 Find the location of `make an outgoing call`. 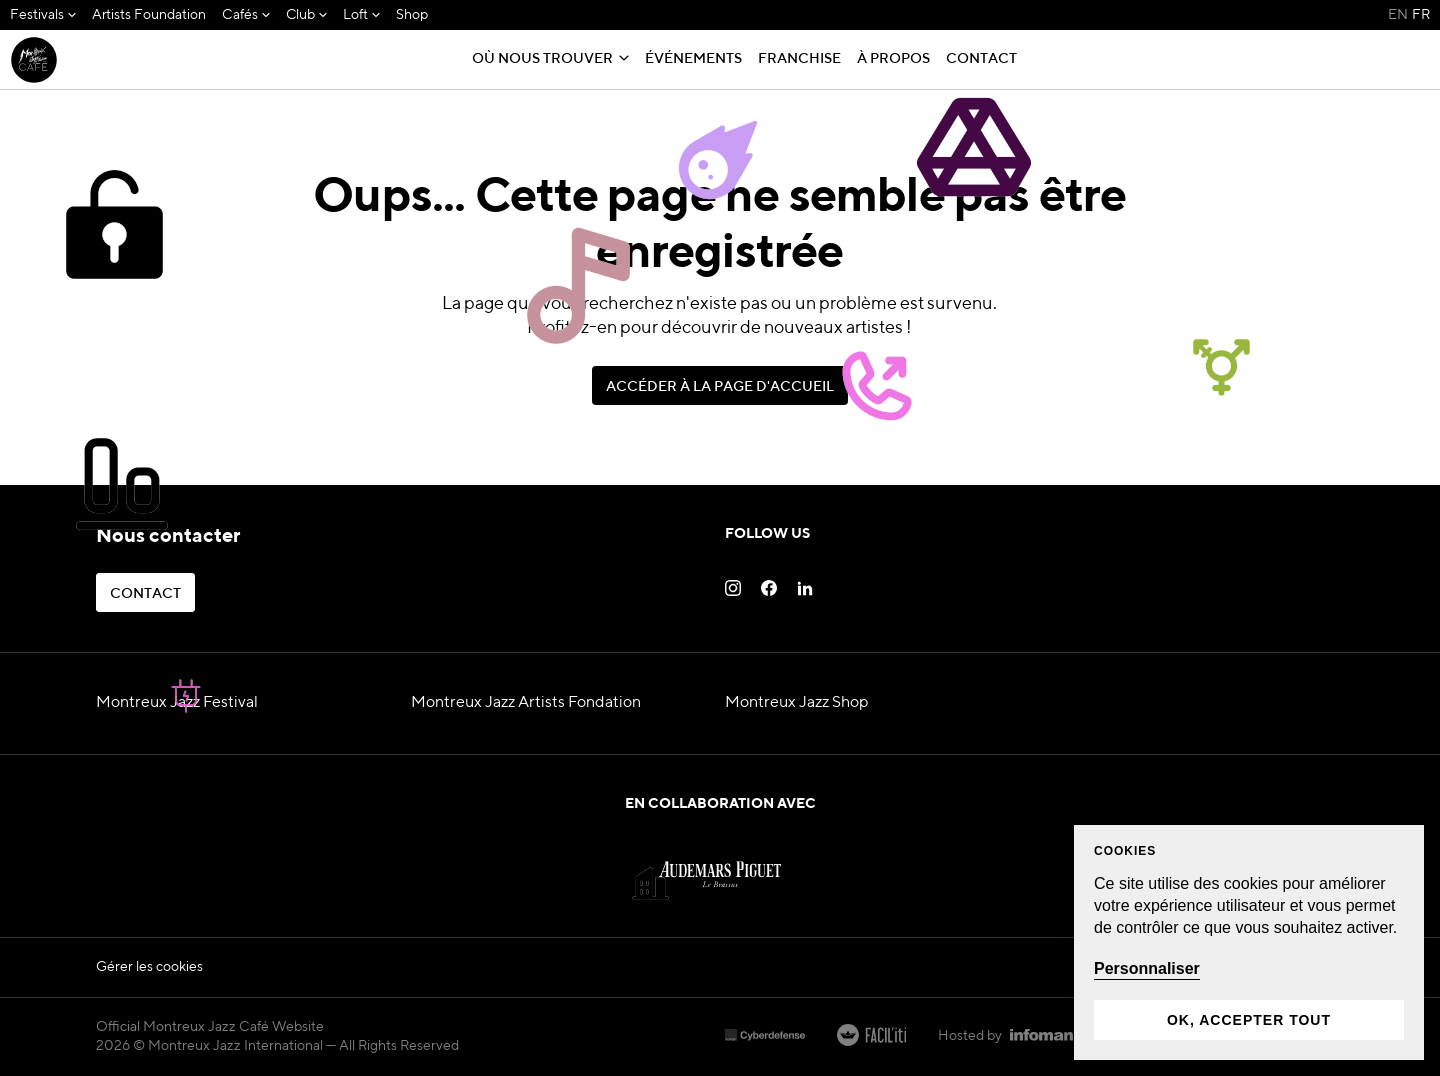

make an outgoing call is located at coordinates (878, 384).